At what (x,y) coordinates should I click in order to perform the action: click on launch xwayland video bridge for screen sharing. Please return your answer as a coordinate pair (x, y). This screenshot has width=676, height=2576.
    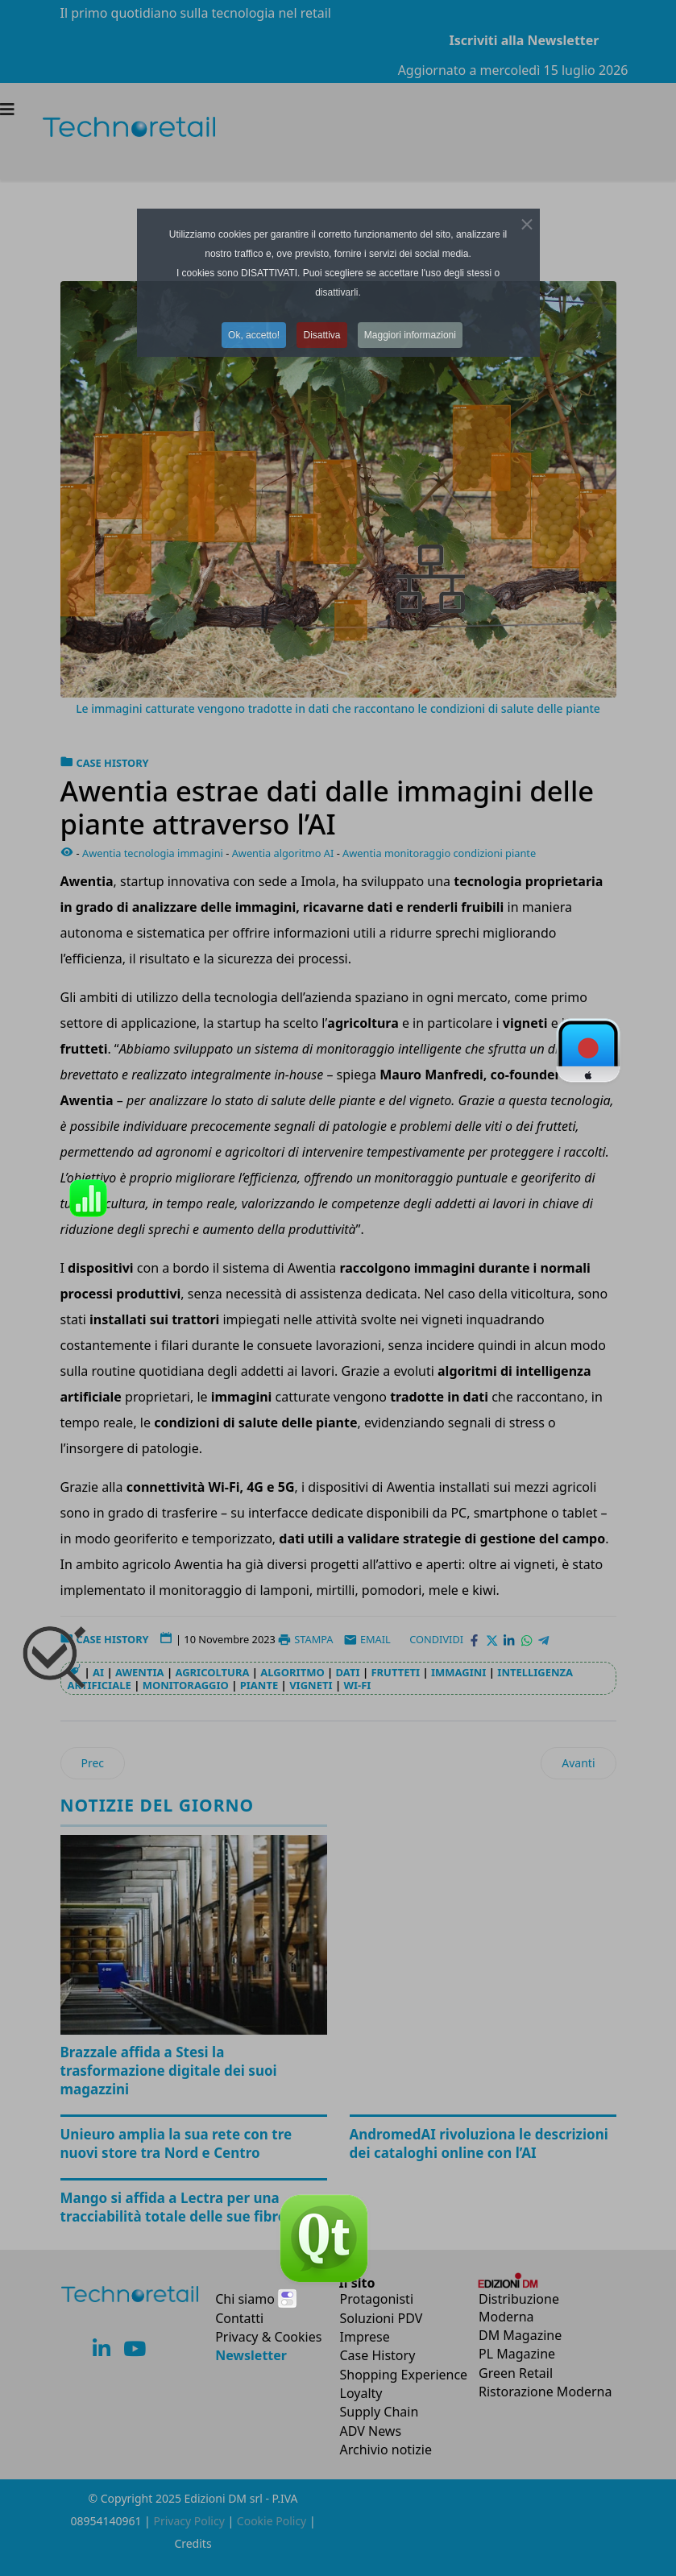
    Looking at the image, I should click on (588, 1050).